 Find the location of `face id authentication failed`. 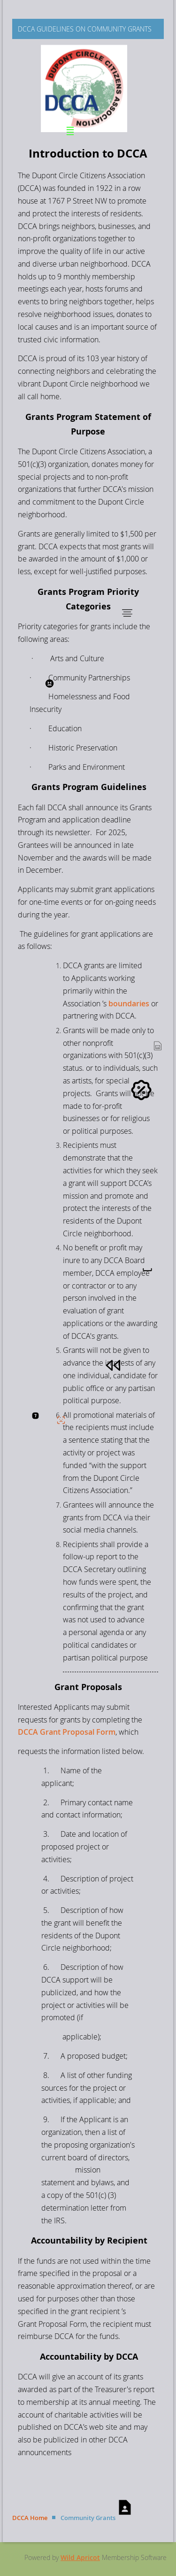

face id authentication failed is located at coordinates (61, 1420).